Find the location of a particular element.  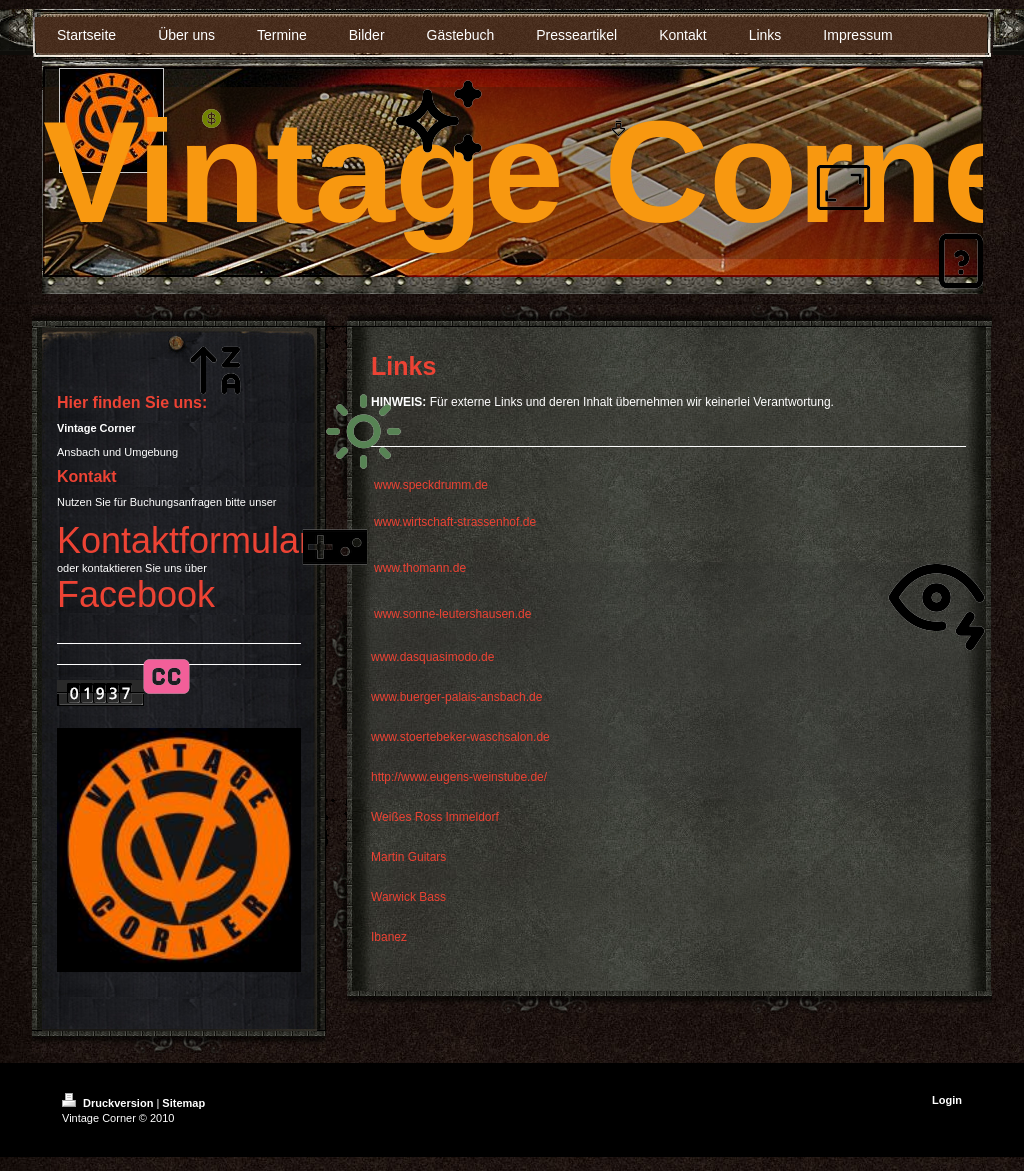

access gaming features or settings is located at coordinates (335, 547).